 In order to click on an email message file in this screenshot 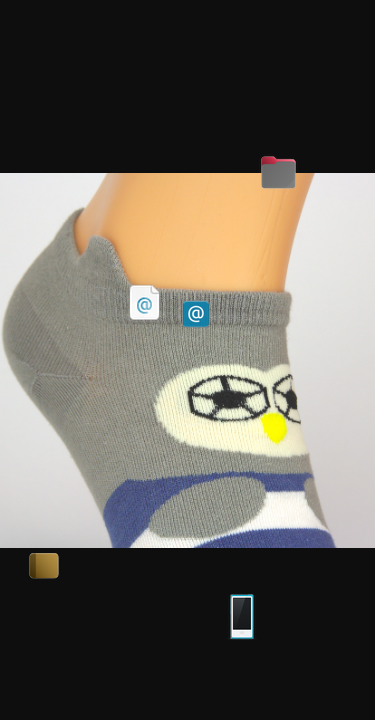, I will do `click(144, 302)`.